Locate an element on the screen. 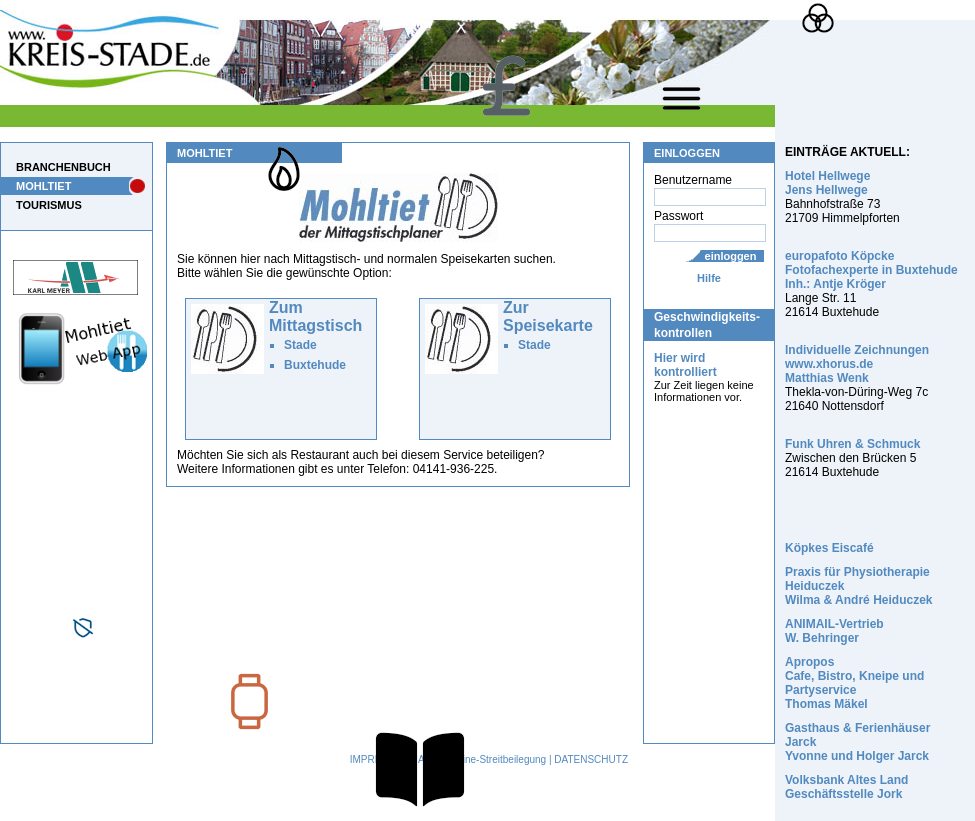 Image resolution: width=975 pixels, height=821 pixels. security or protection is disabled is located at coordinates (83, 628).